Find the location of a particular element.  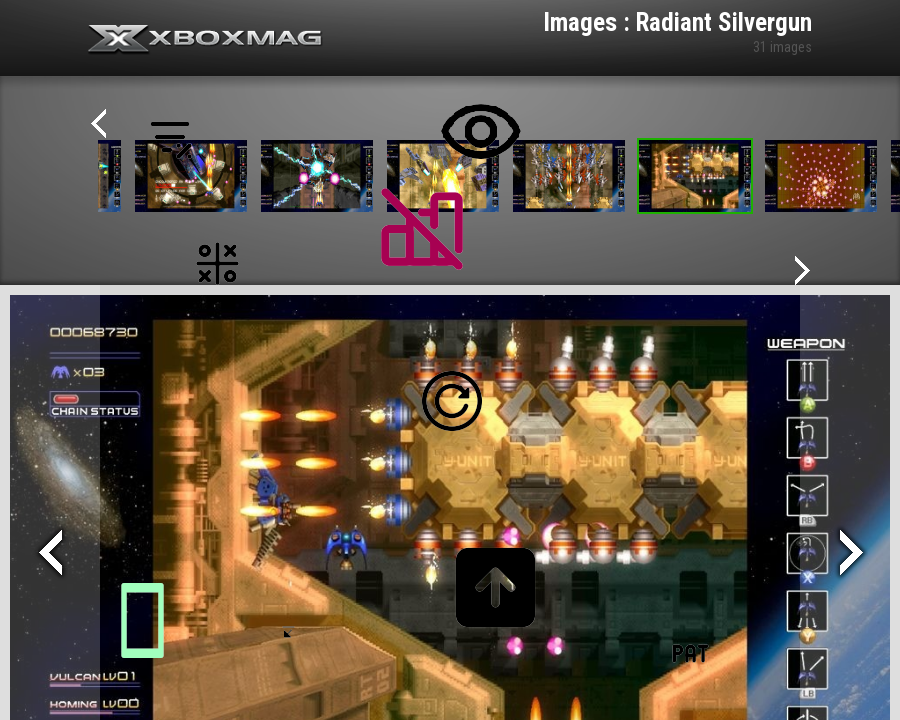

switch to mobile view is located at coordinates (142, 620).